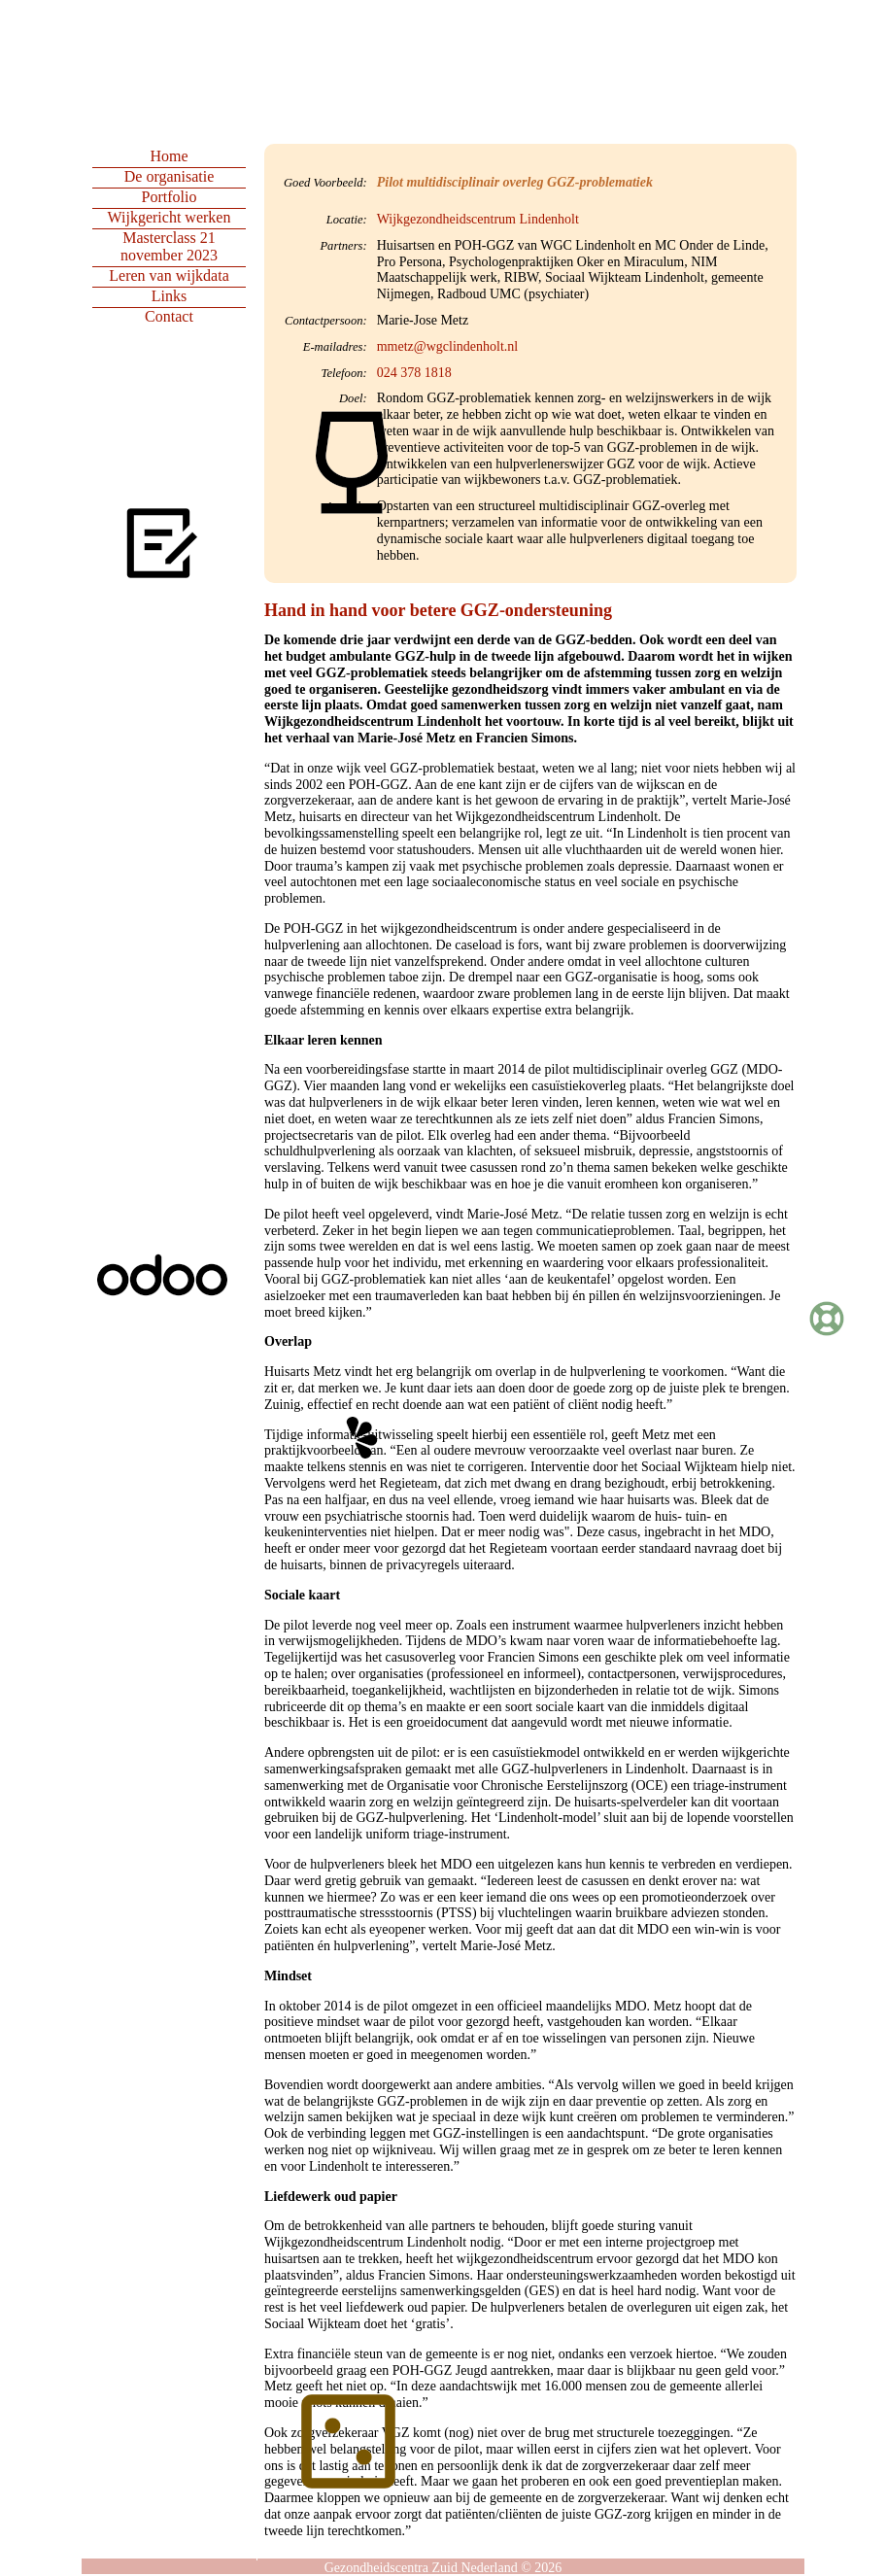  What do you see at coordinates (352, 463) in the screenshot?
I see `browse wine or beverage menu` at bounding box center [352, 463].